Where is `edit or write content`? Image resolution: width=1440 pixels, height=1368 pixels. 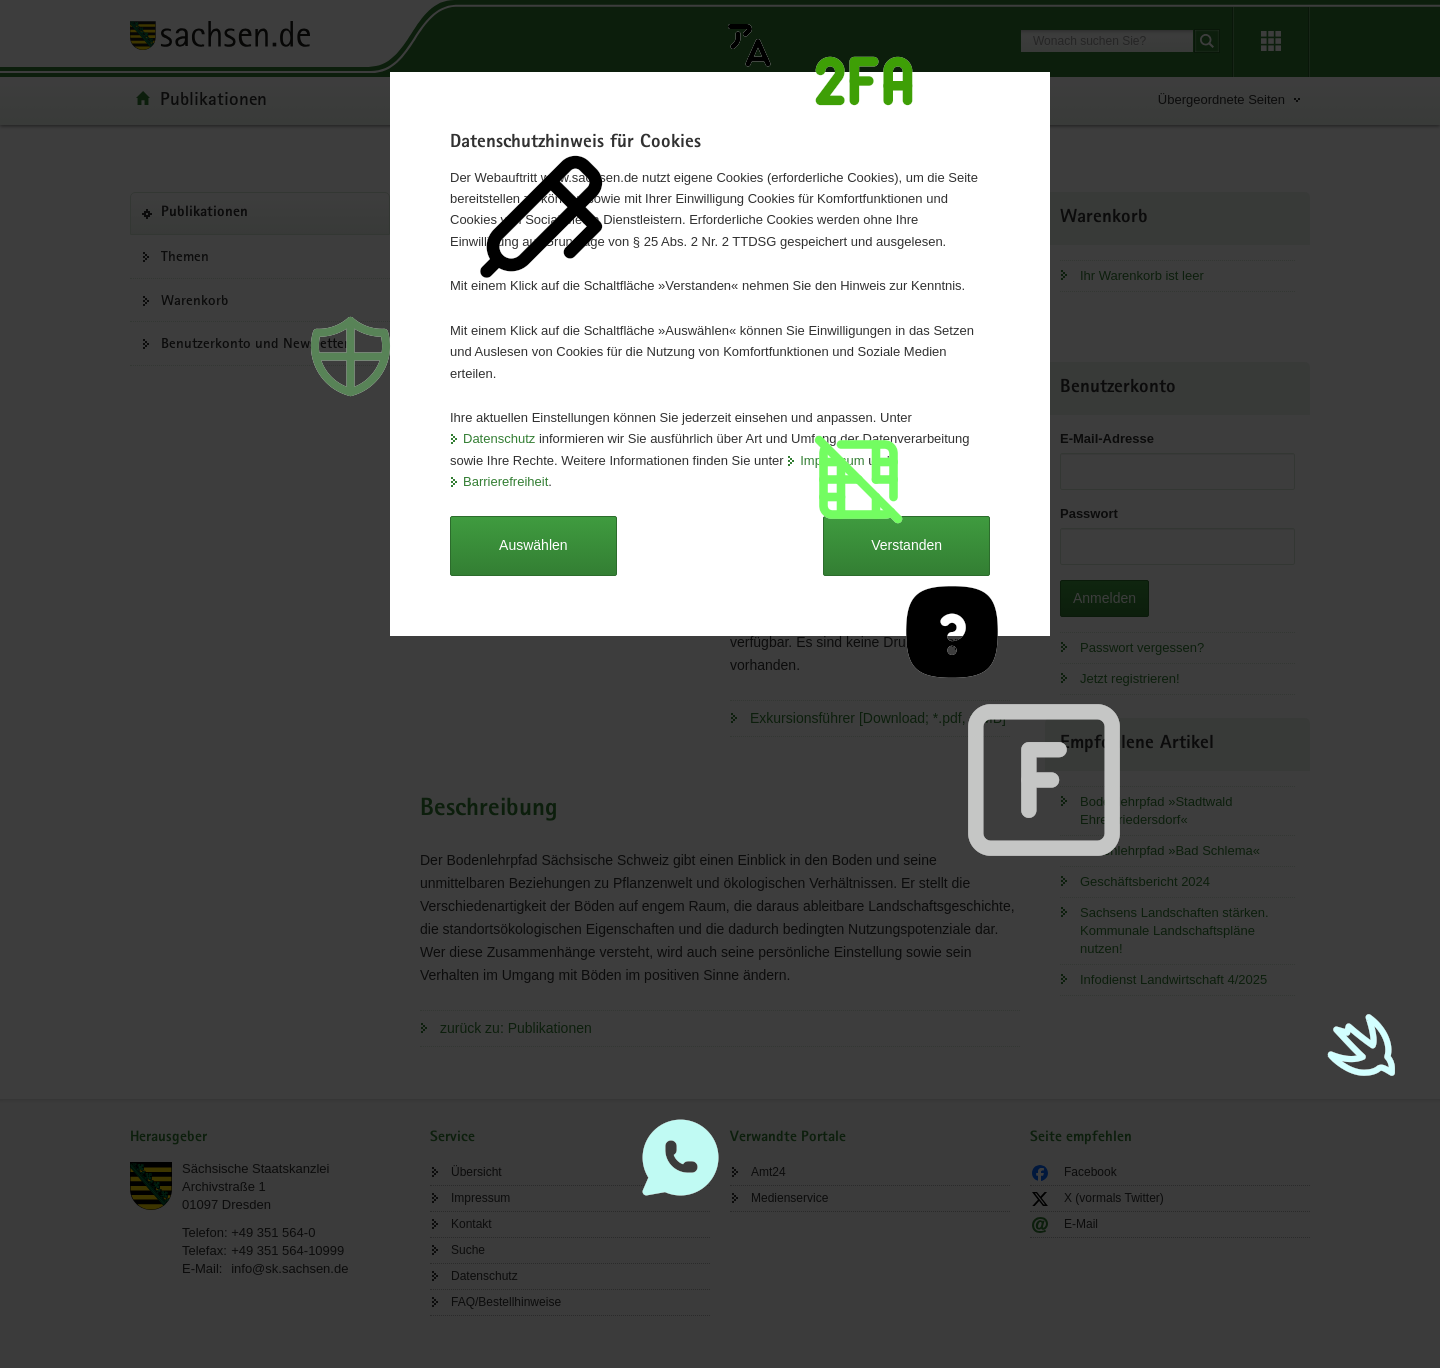
edit or write content is located at coordinates (538, 220).